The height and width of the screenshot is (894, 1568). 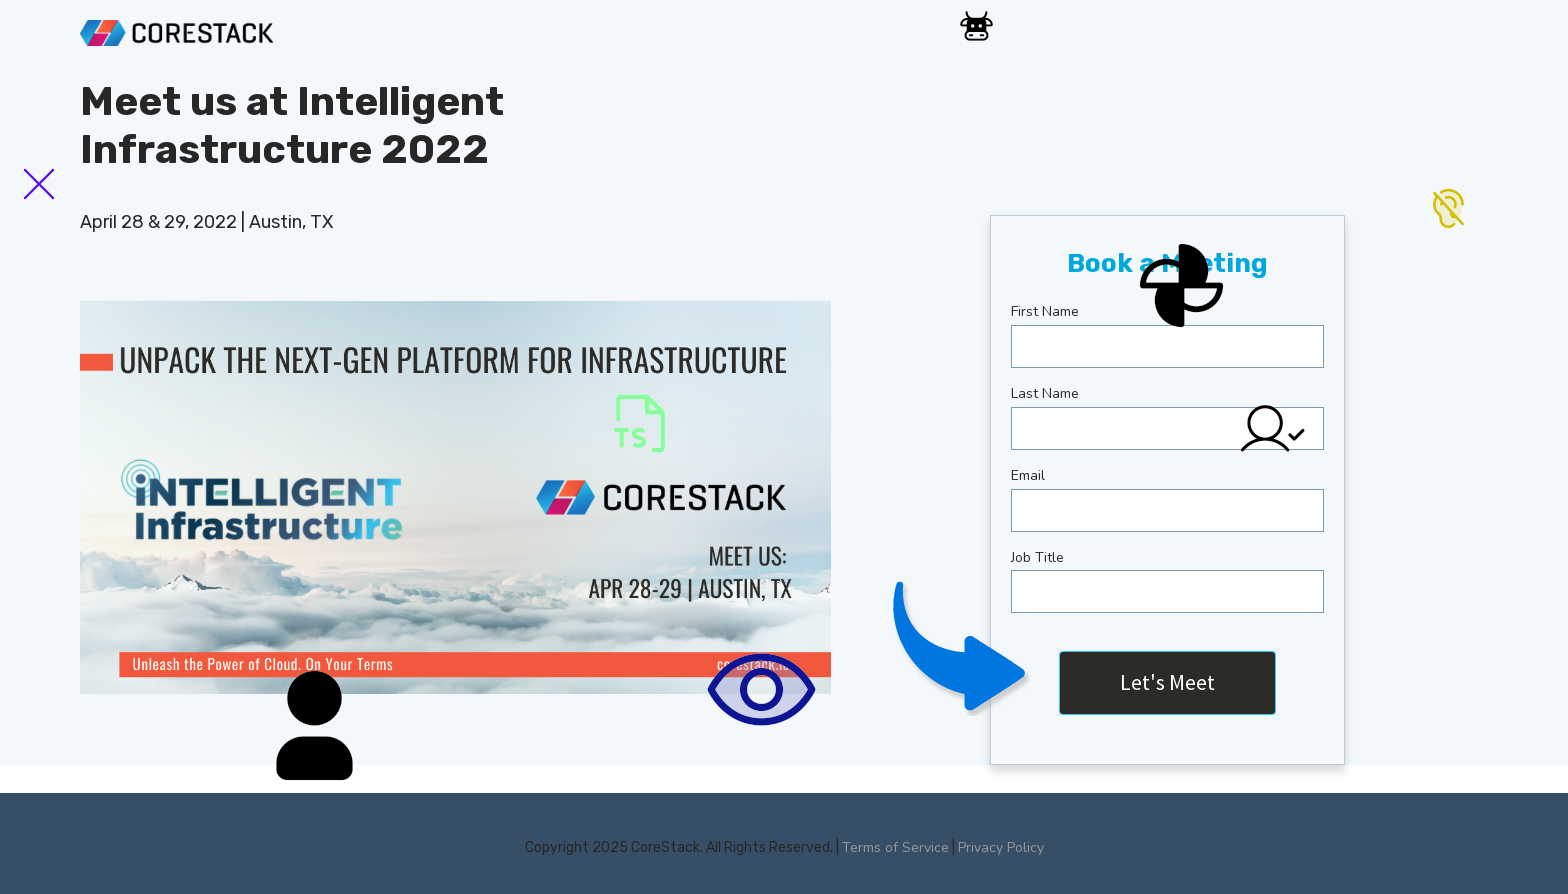 What do you see at coordinates (976, 26) in the screenshot?
I see `indicates dairy or farm-related content` at bounding box center [976, 26].